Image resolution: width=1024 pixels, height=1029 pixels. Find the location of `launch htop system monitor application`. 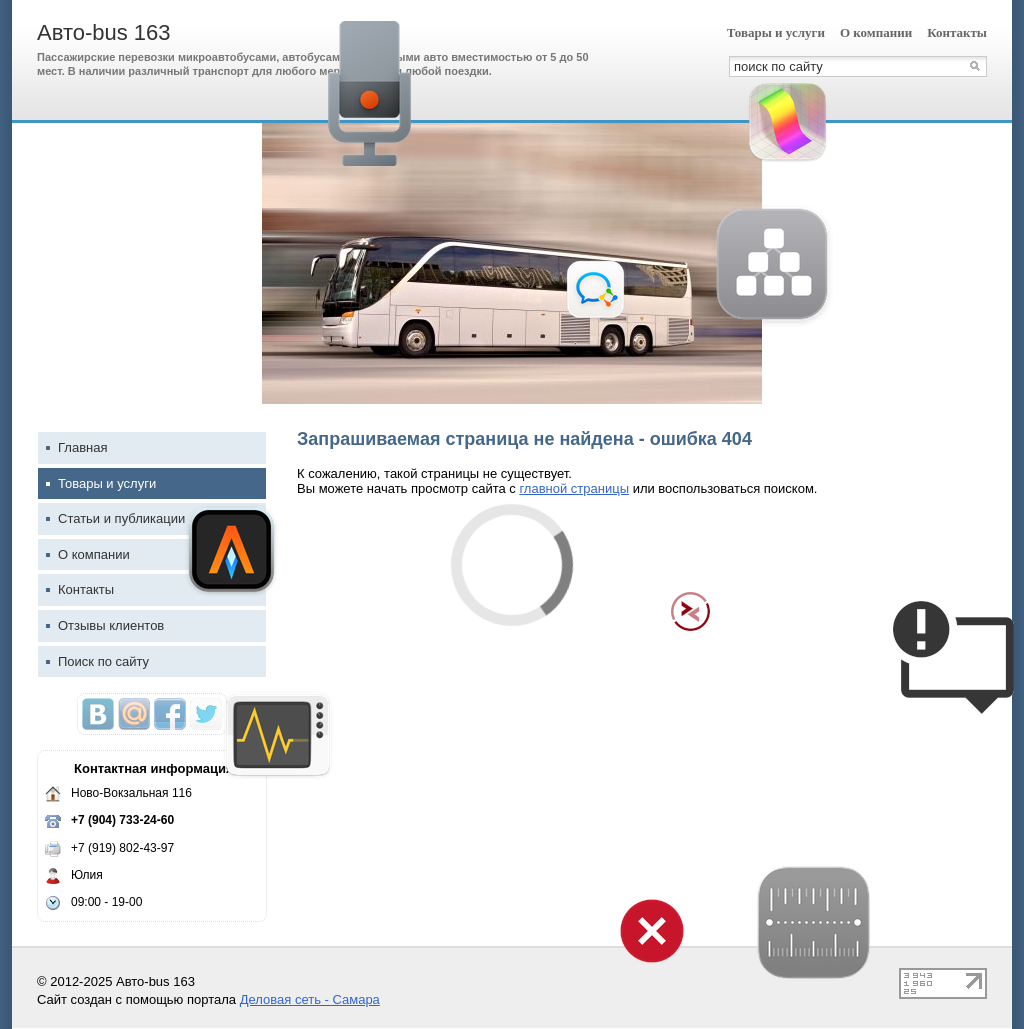

launch htop system monitor application is located at coordinates (278, 735).